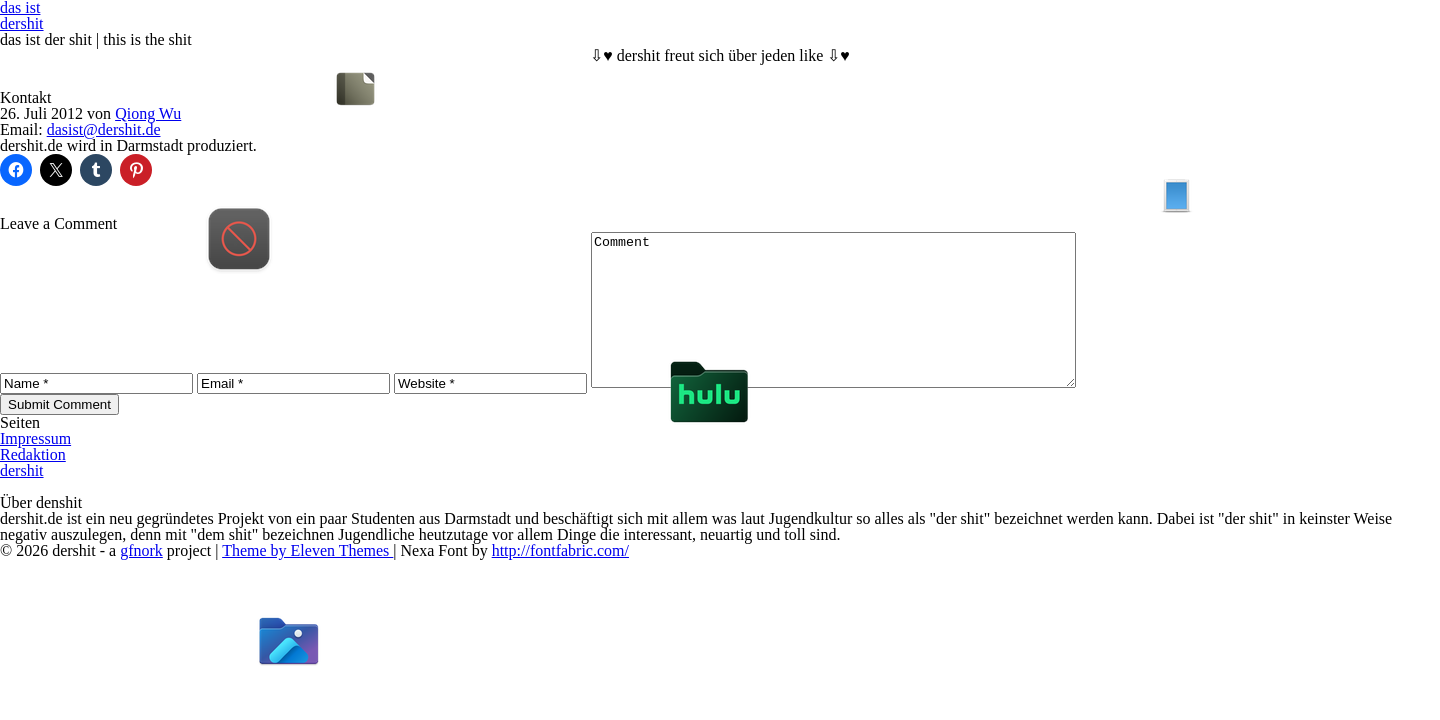 Image resolution: width=1440 pixels, height=720 pixels. Describe the element at coordinates (288, 642) in the screenshot. I see `open pictures folder` at that location.